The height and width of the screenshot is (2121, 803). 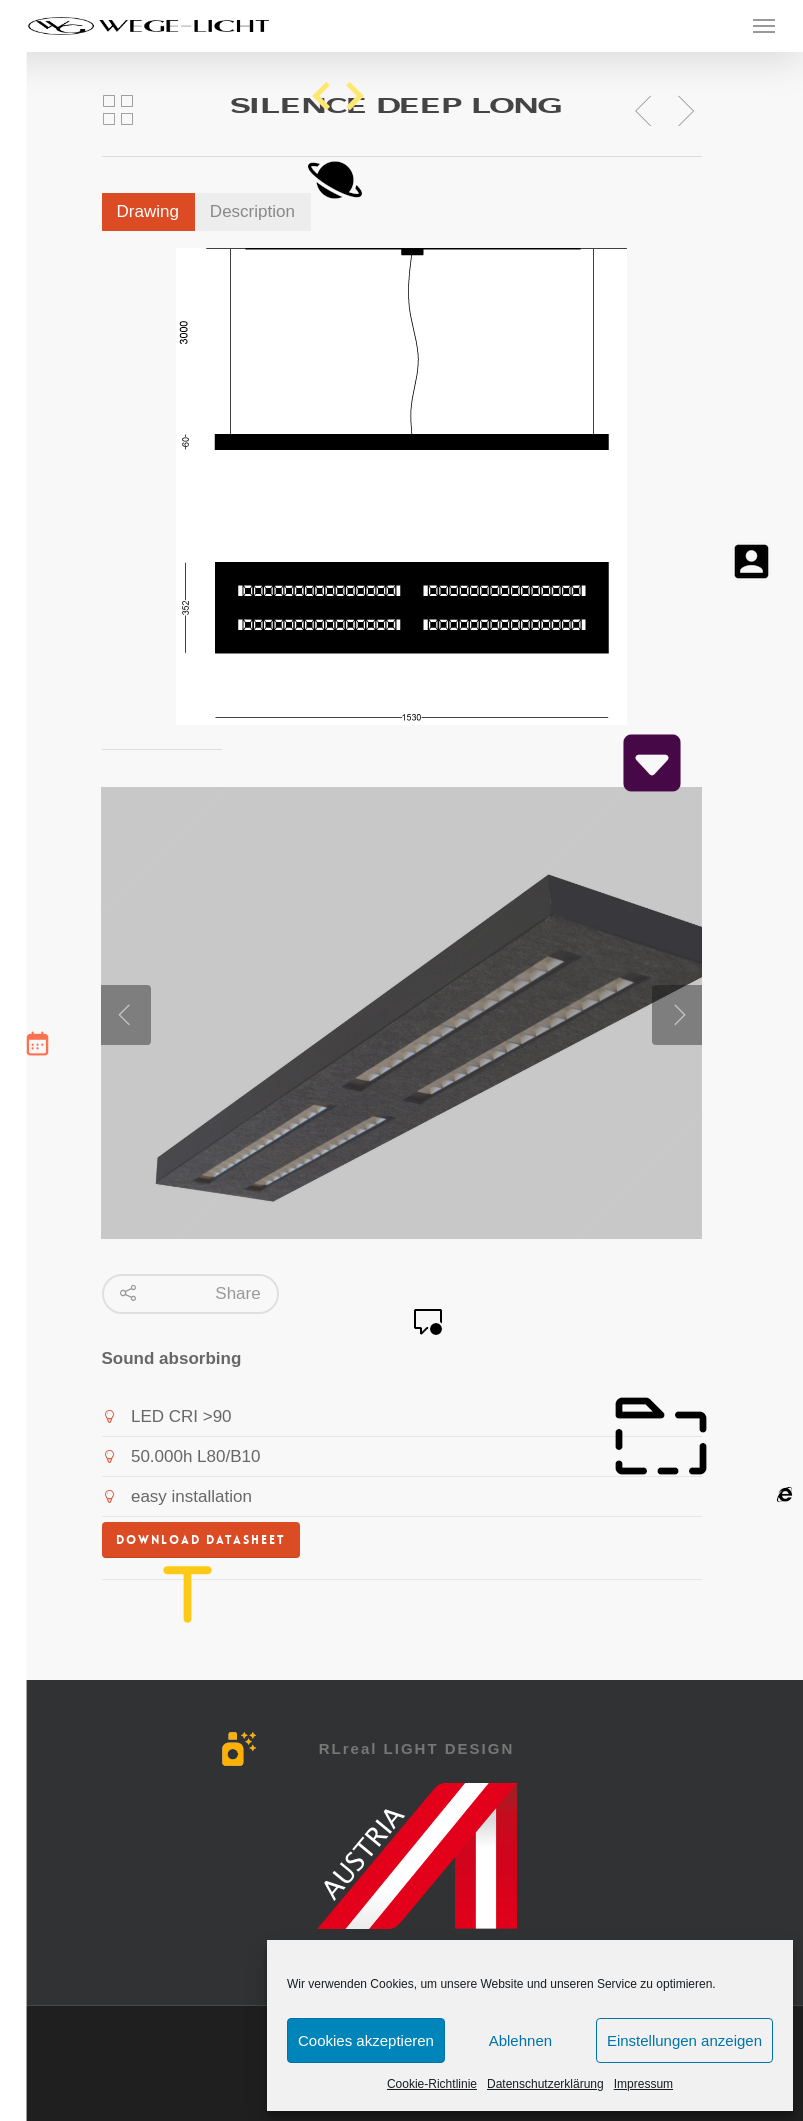 I want to click on text formatting or typography options, so click(x=187, y=1594).